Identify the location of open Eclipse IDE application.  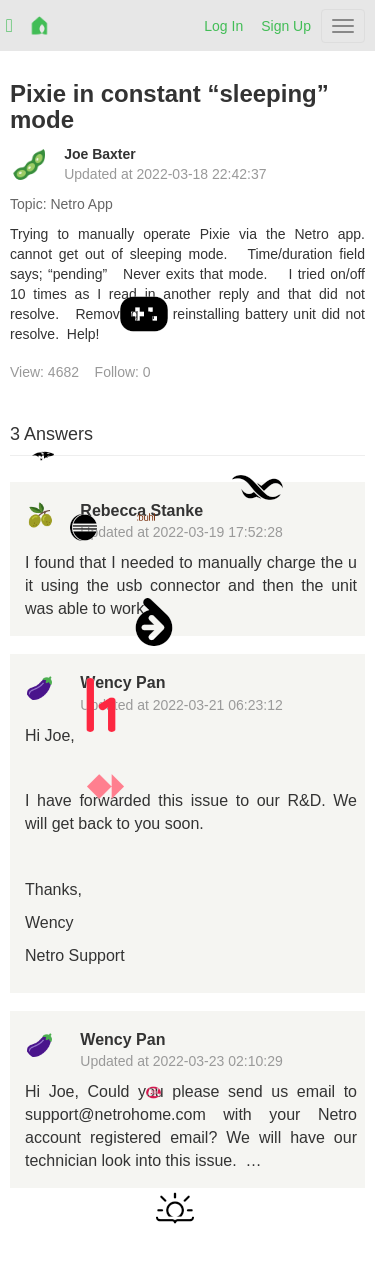
(83, 527).